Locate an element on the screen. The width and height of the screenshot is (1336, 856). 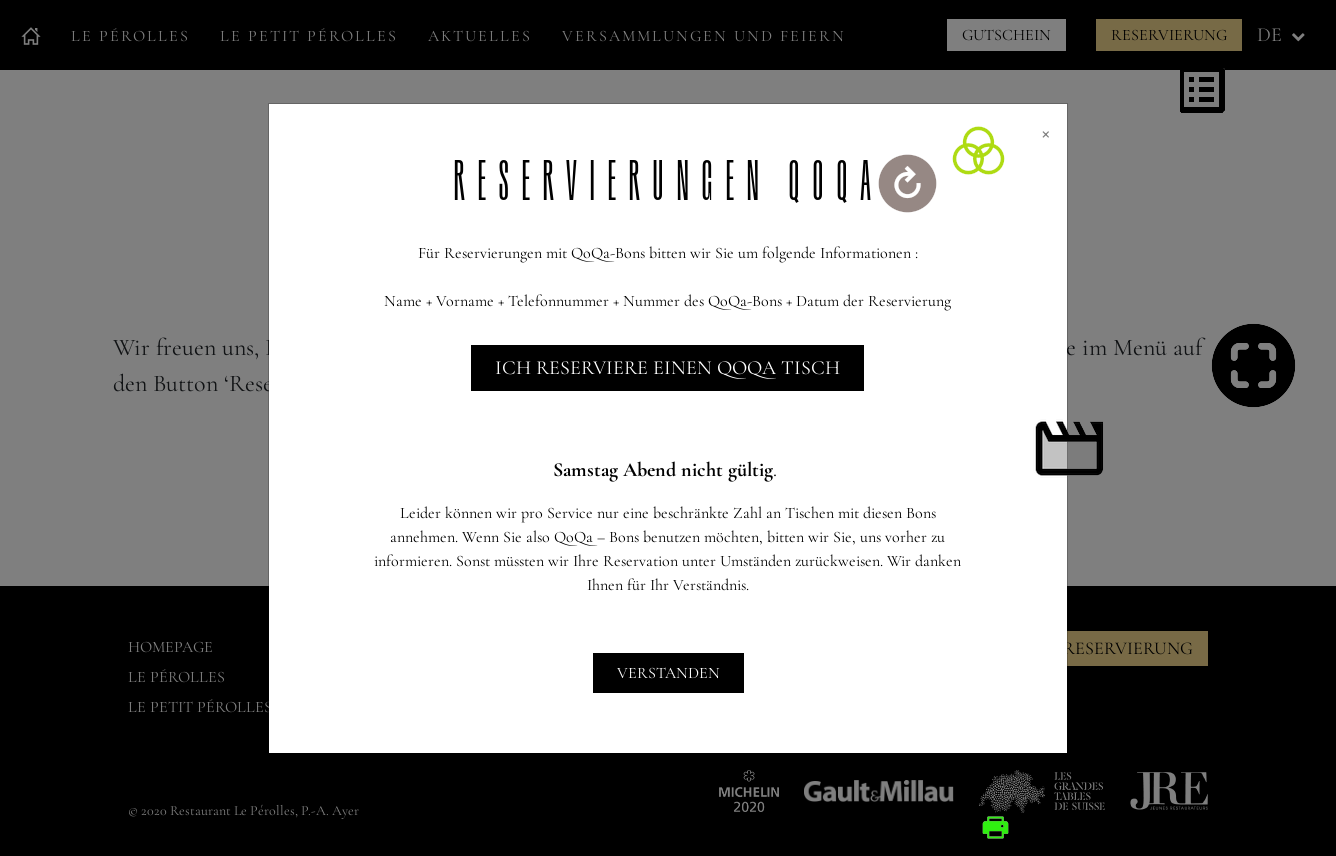
view list details or properties is located at coordinates (1202, 90).